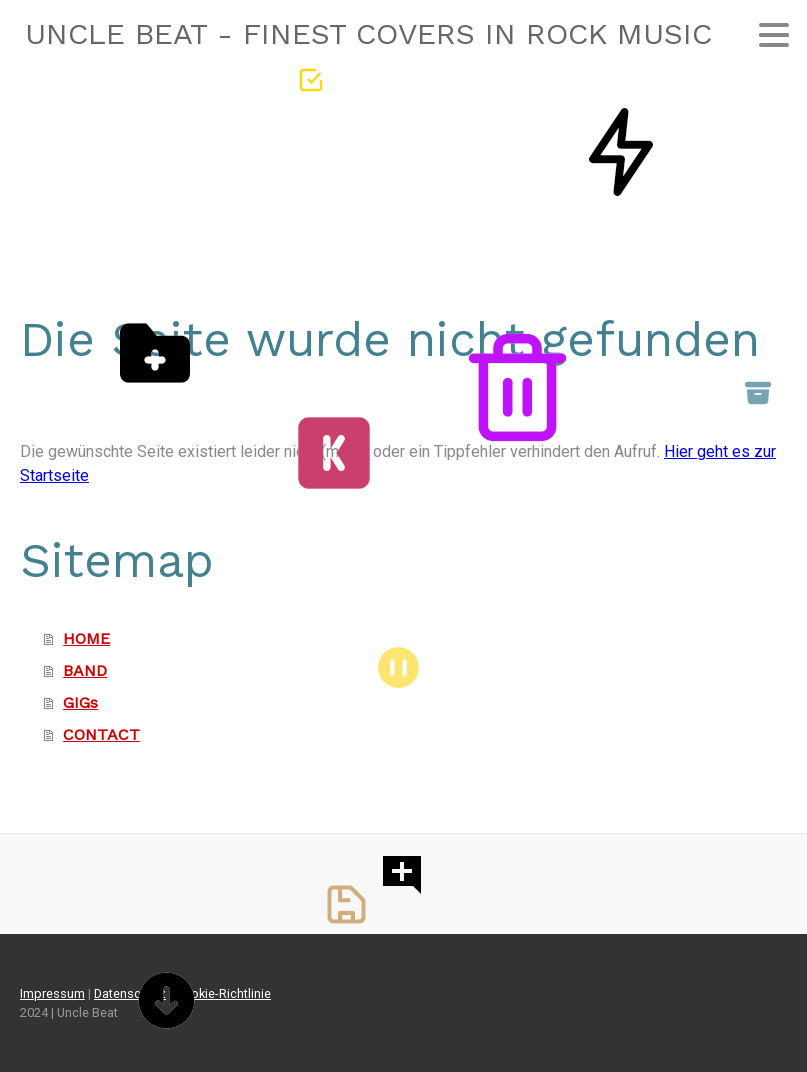 The width and height of the screenshot is (807, 1072). Describe the element at coordinates (334, 453) in the screenshot. I see `keyboard shortcut indicator for the letter K` at that location.